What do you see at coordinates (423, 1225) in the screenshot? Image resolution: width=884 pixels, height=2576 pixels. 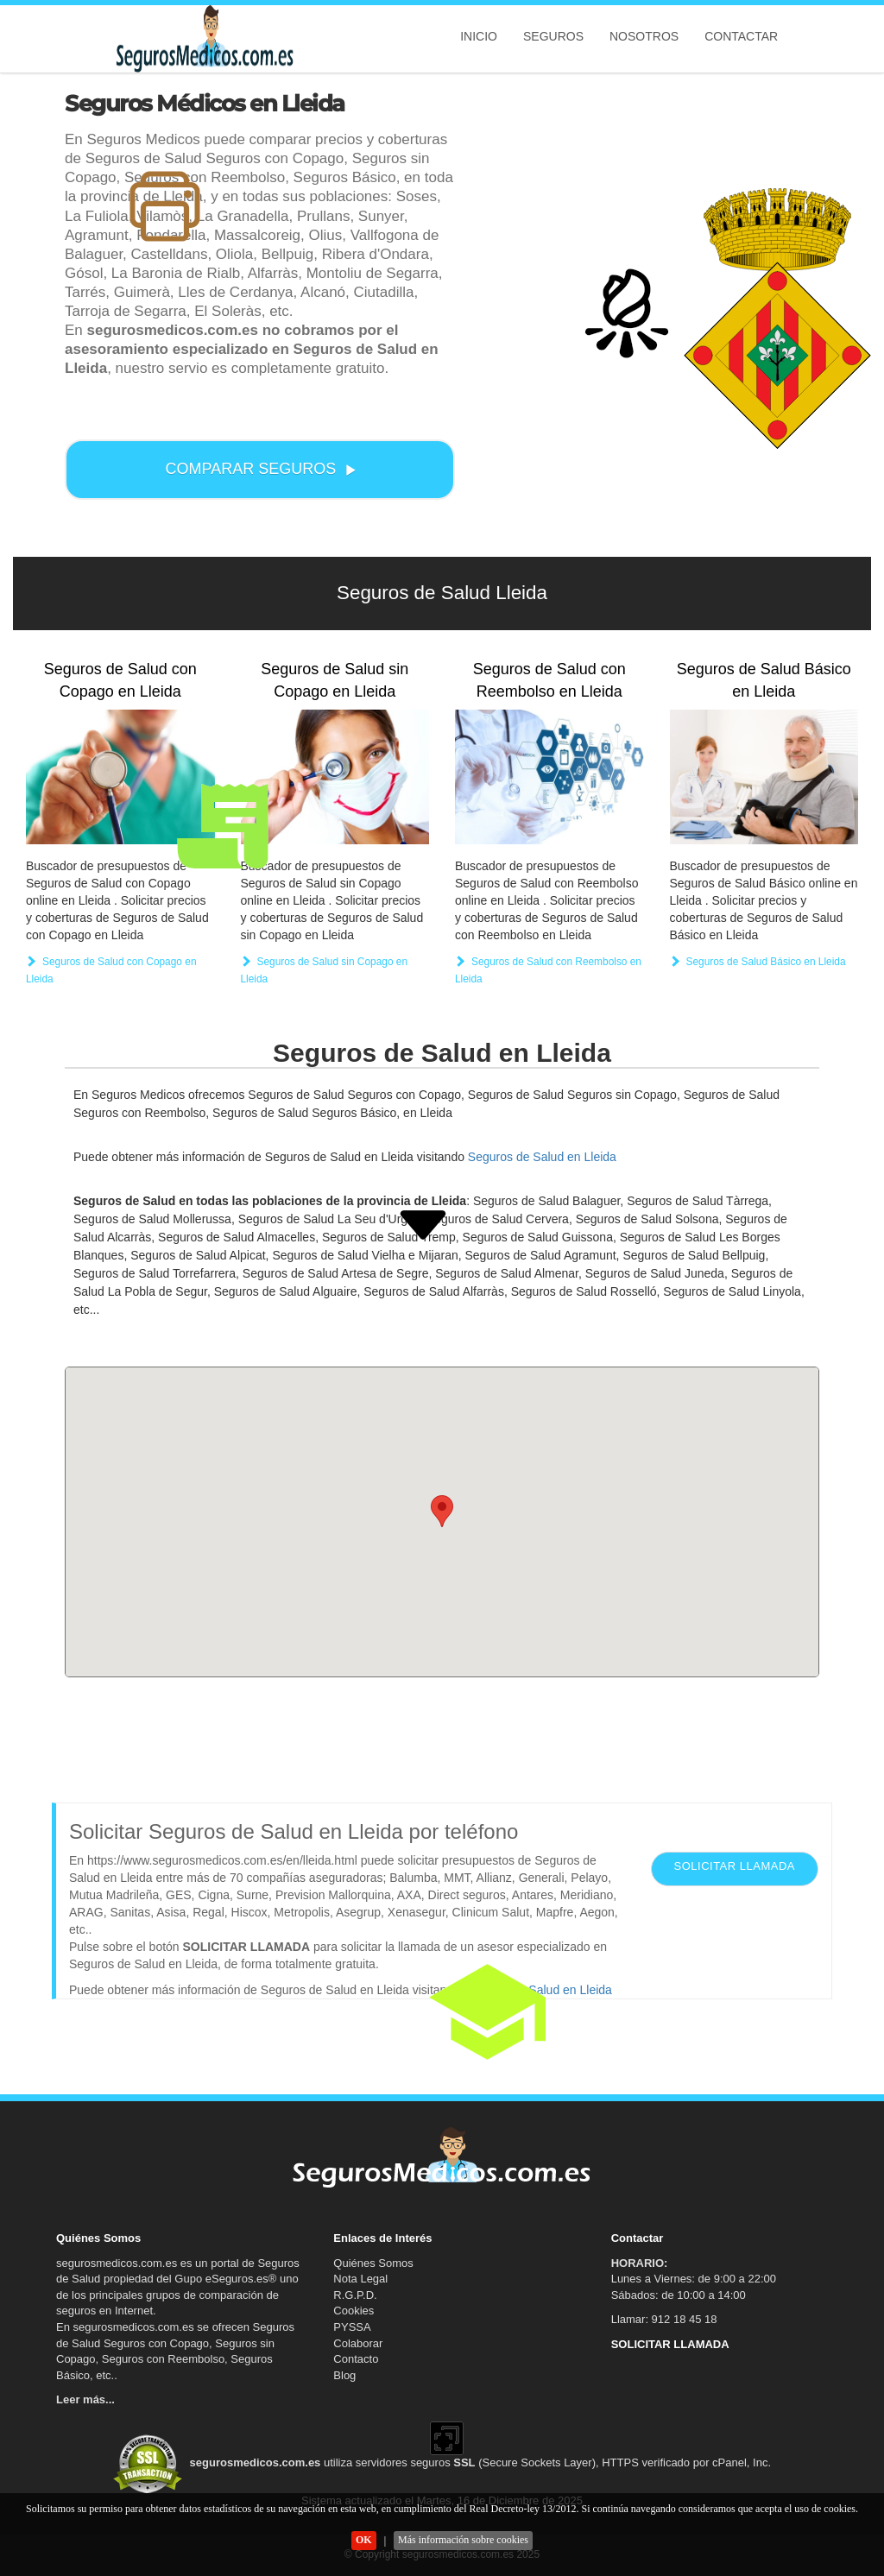 I see `expand a dropdown menu` at bounding box center [423, 1225].